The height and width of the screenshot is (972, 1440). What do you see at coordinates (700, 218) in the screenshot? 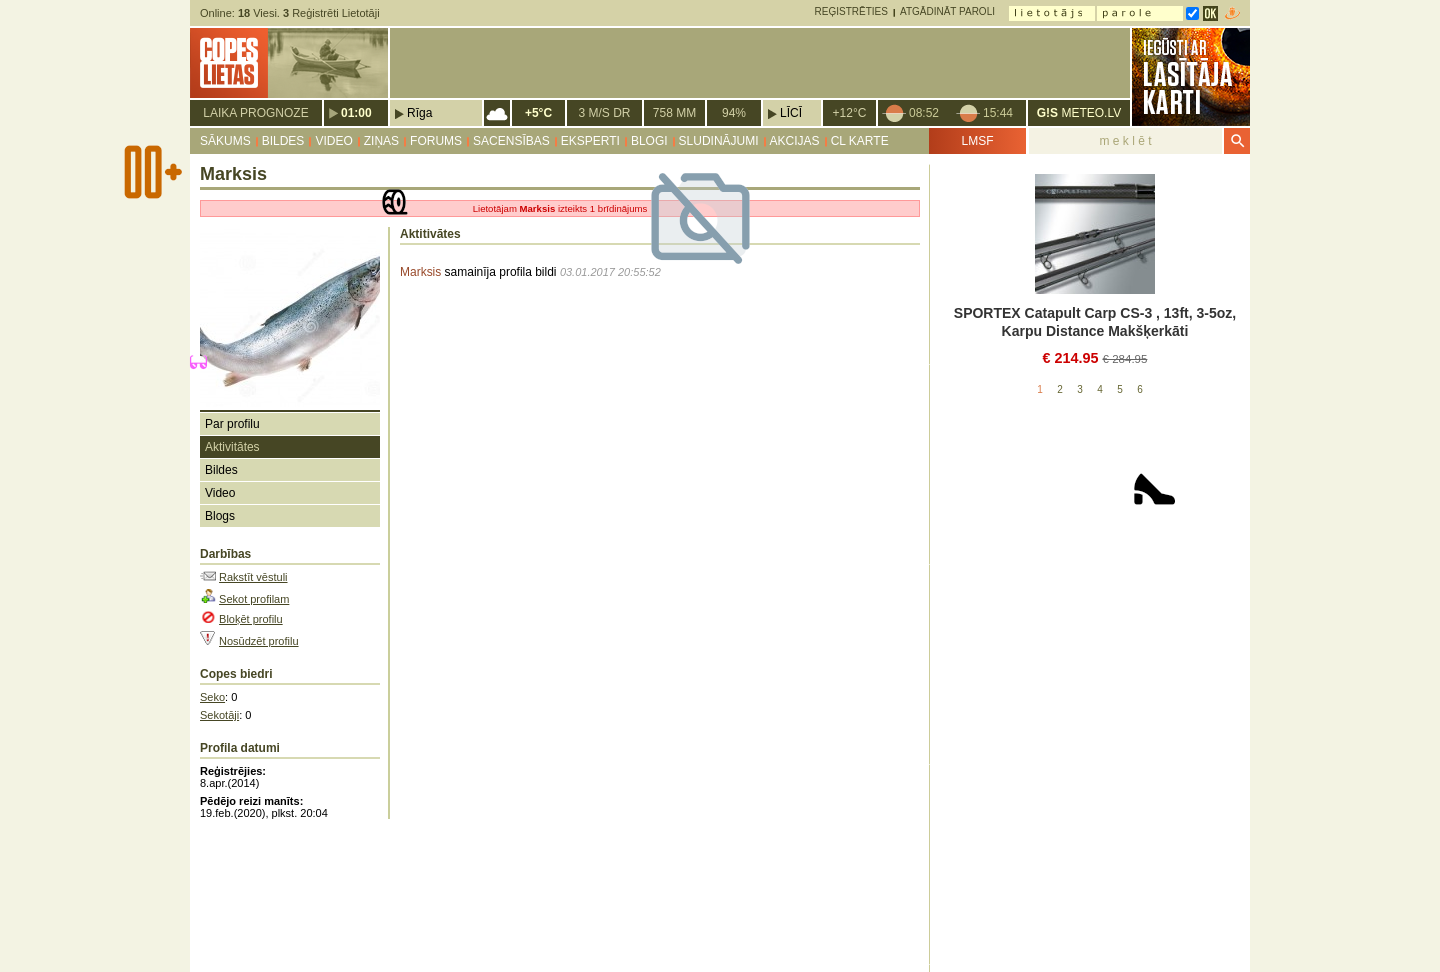
I see `camera is disabled or unavailable` at bounding box center [700, 218].